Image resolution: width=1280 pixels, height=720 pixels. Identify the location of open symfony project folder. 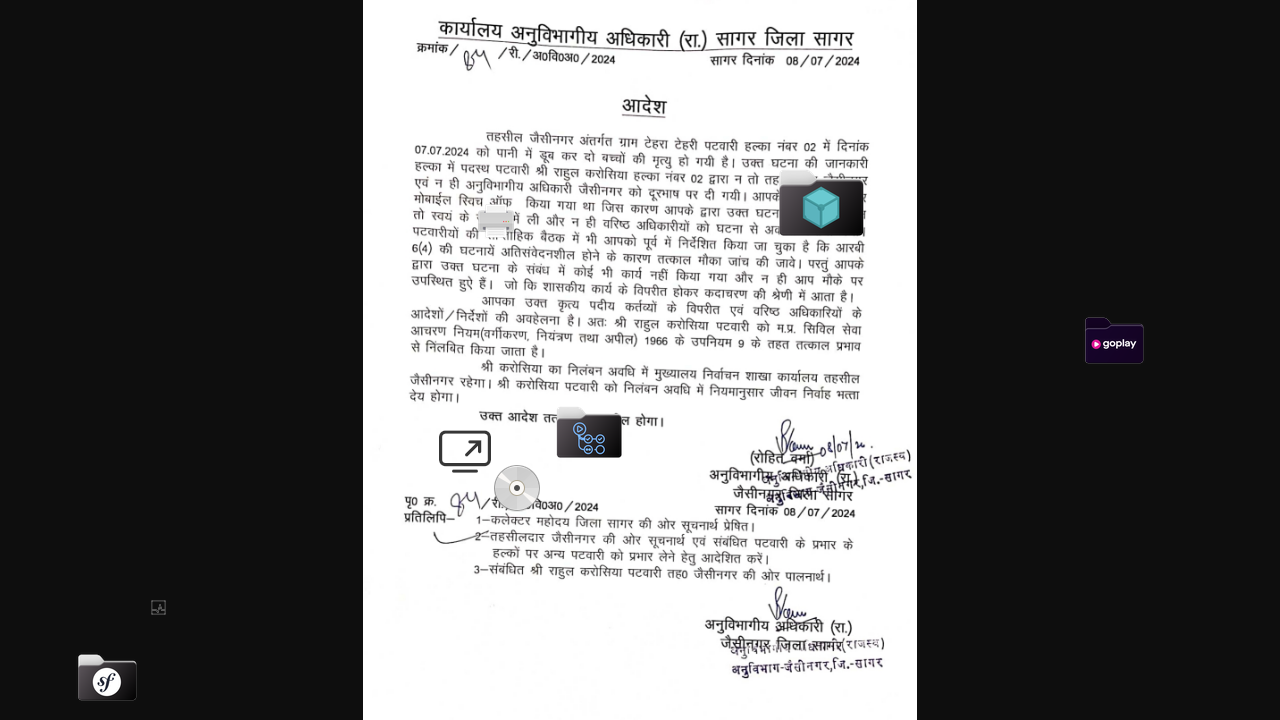
(107, 679).